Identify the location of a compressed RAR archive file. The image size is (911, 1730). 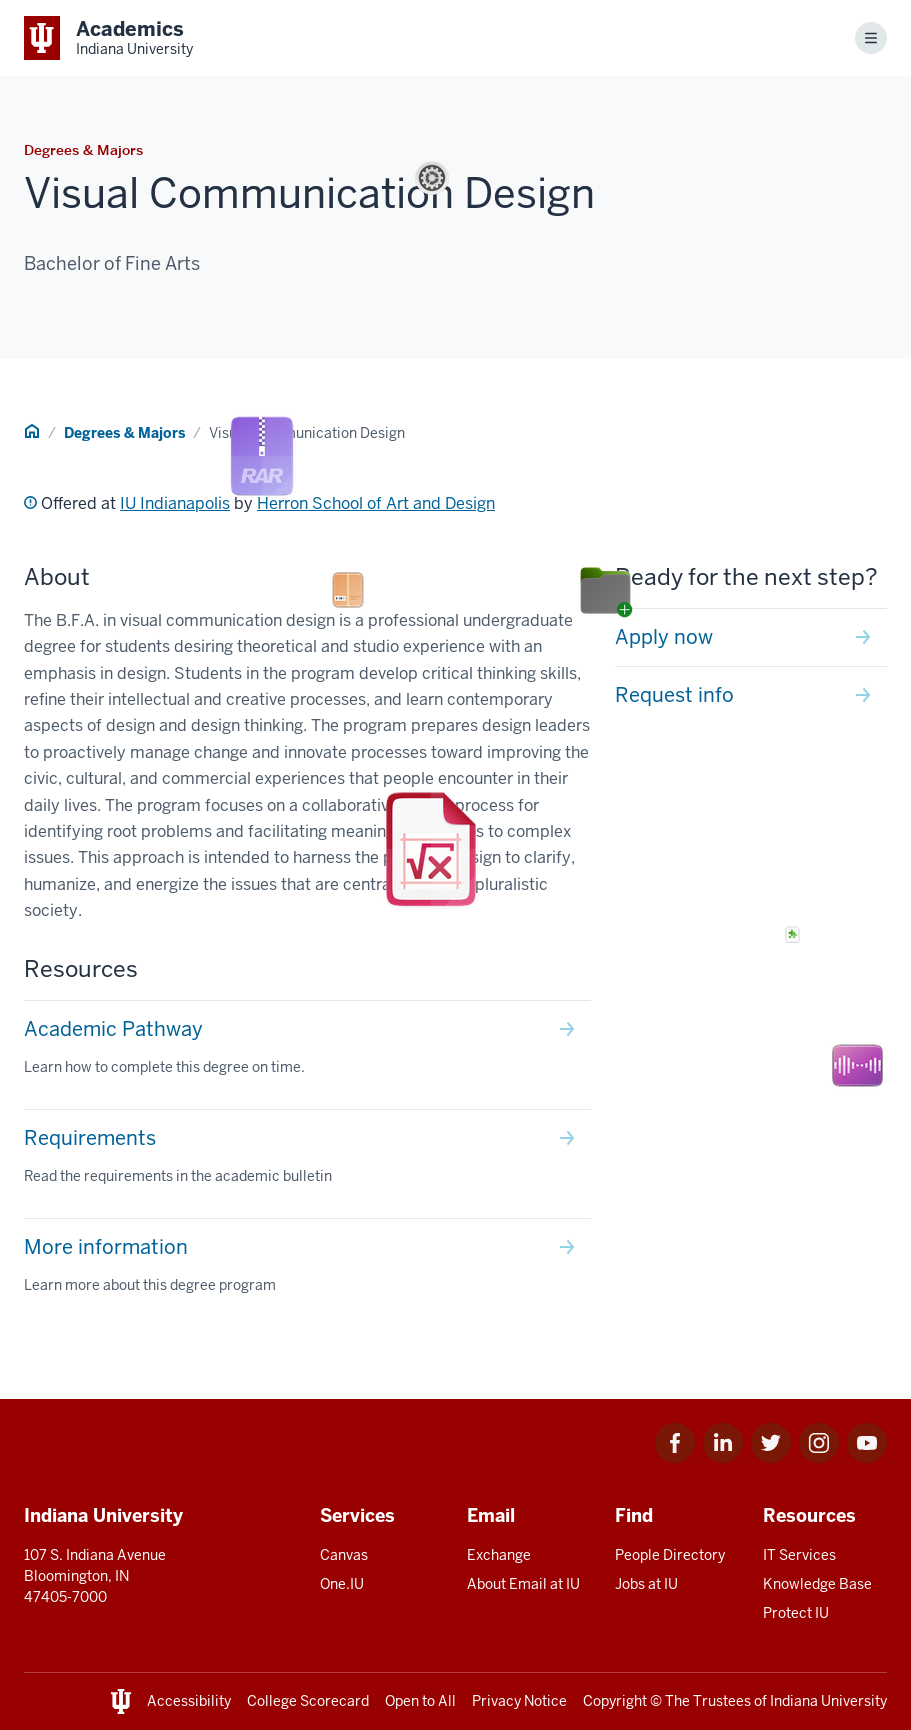
(262, 456).